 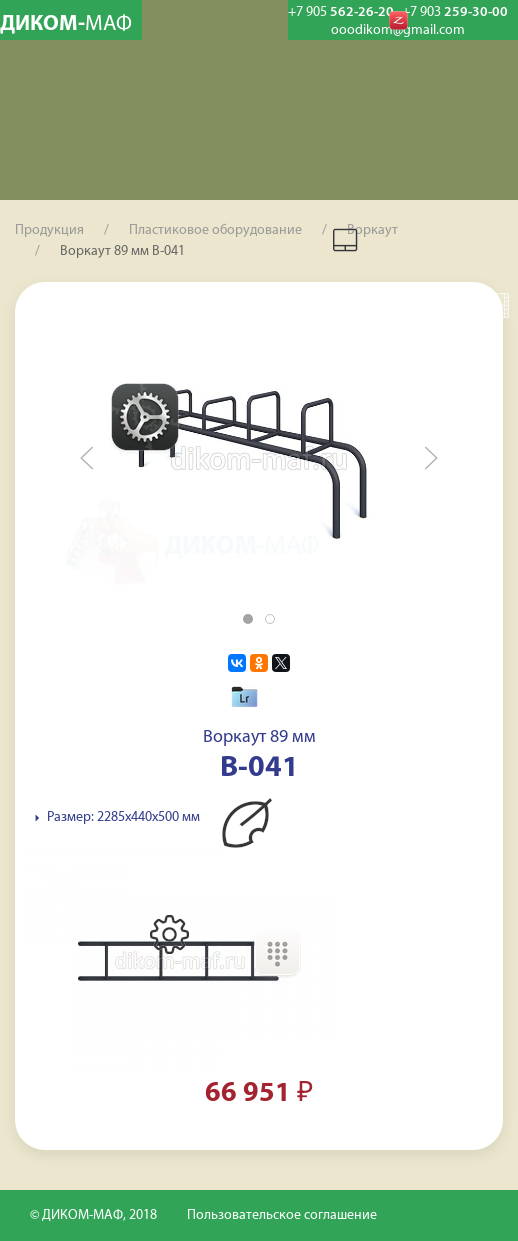 What do you see at coordinates (245, 824) in the screenshot?
I see `access nature and plant emoji category` at bounding box center [245, 824].